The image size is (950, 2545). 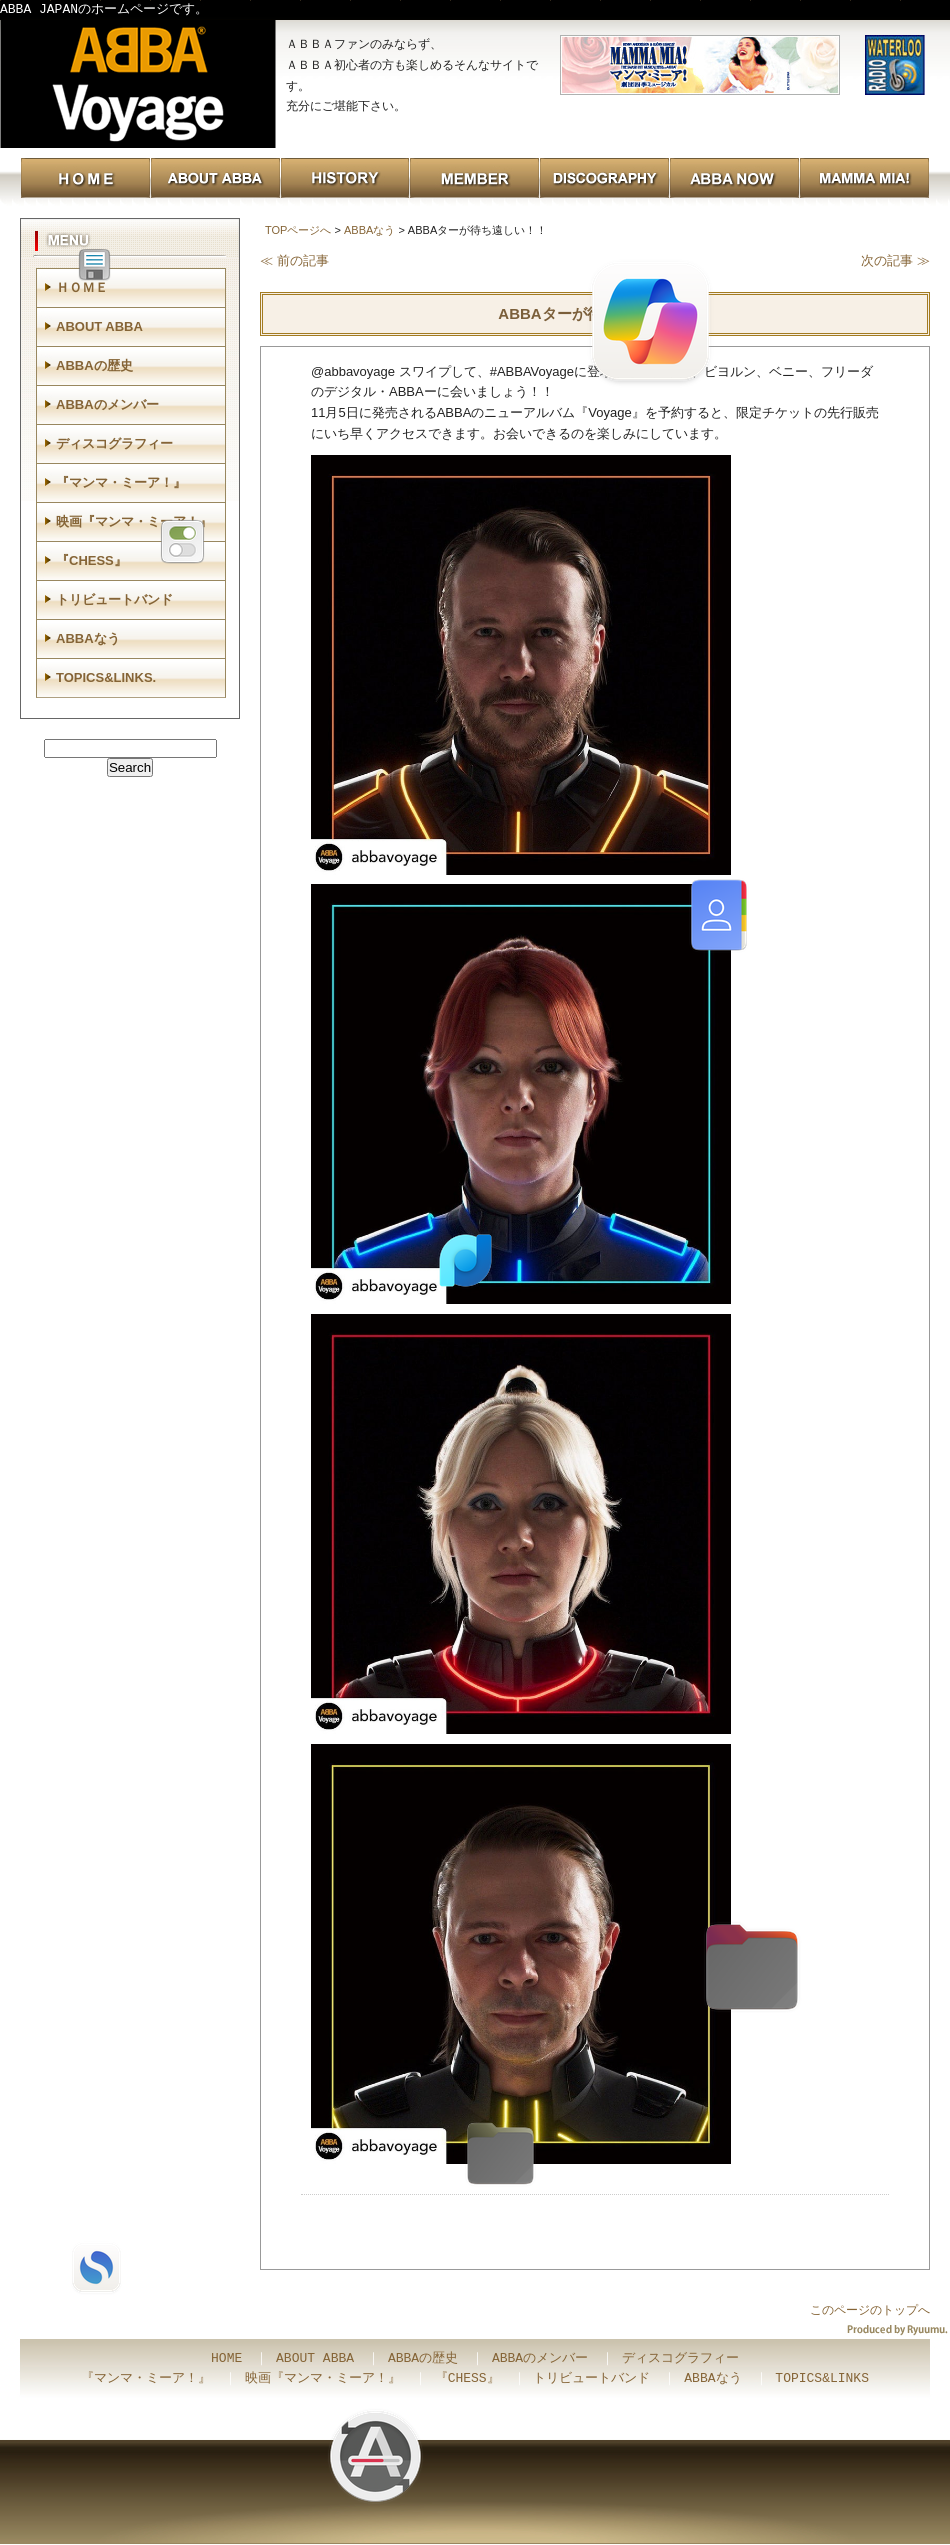 What do you see at coordinates (752, 1967) in the screenshot?
I see `open file folder` at bounding box center [752, 1967].